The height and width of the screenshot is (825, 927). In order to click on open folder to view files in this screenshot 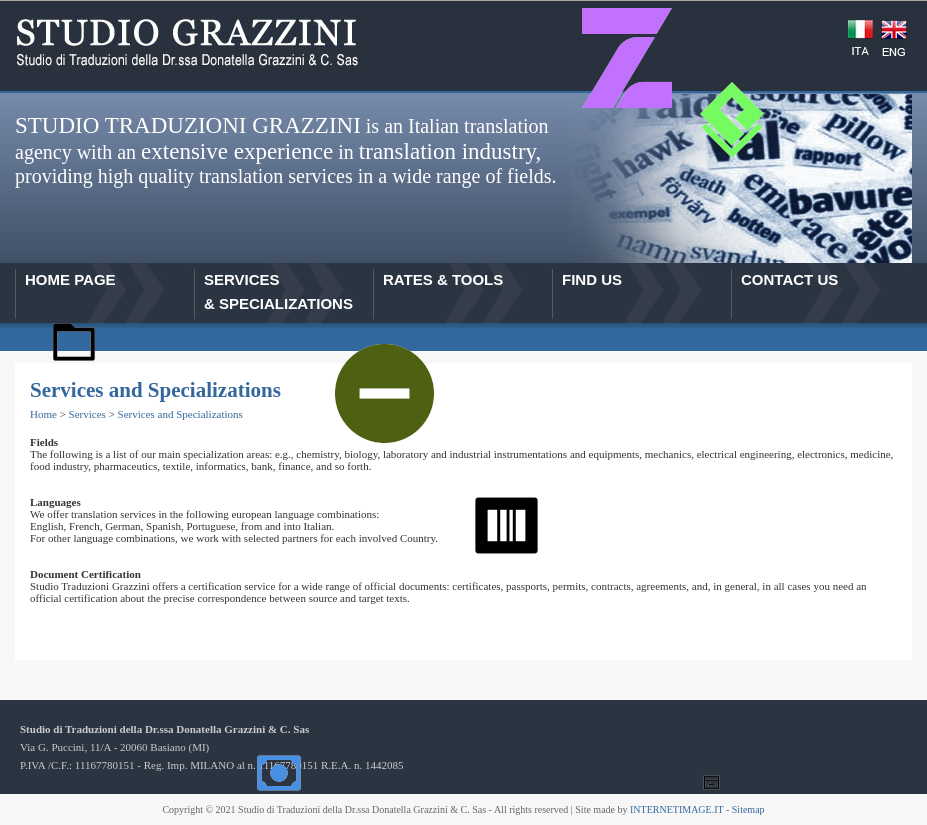, I will do `click(74, 342)`.